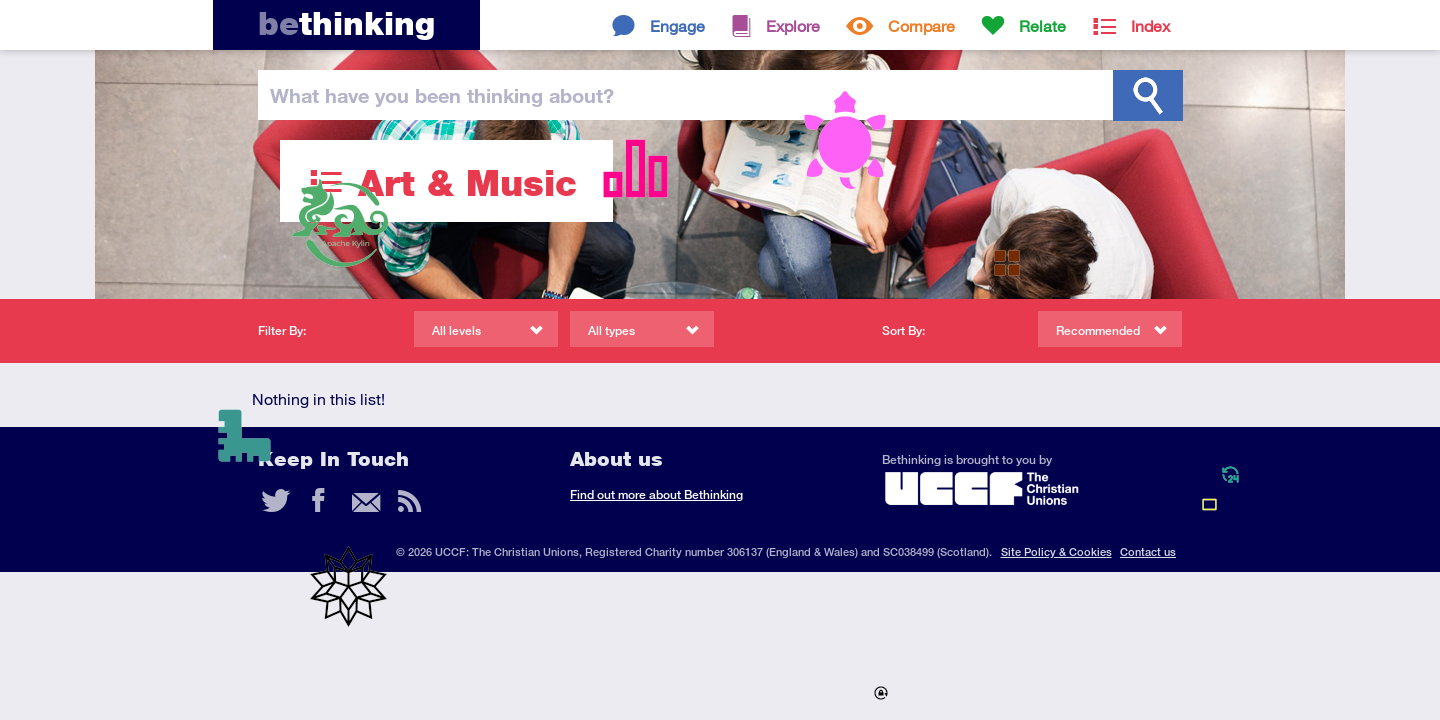 The width and height of the screenshot is (1440, 720). Describe the element at coordinates (244, 435) in the screenshot. I see `access measurement or ruler tool` at that location.